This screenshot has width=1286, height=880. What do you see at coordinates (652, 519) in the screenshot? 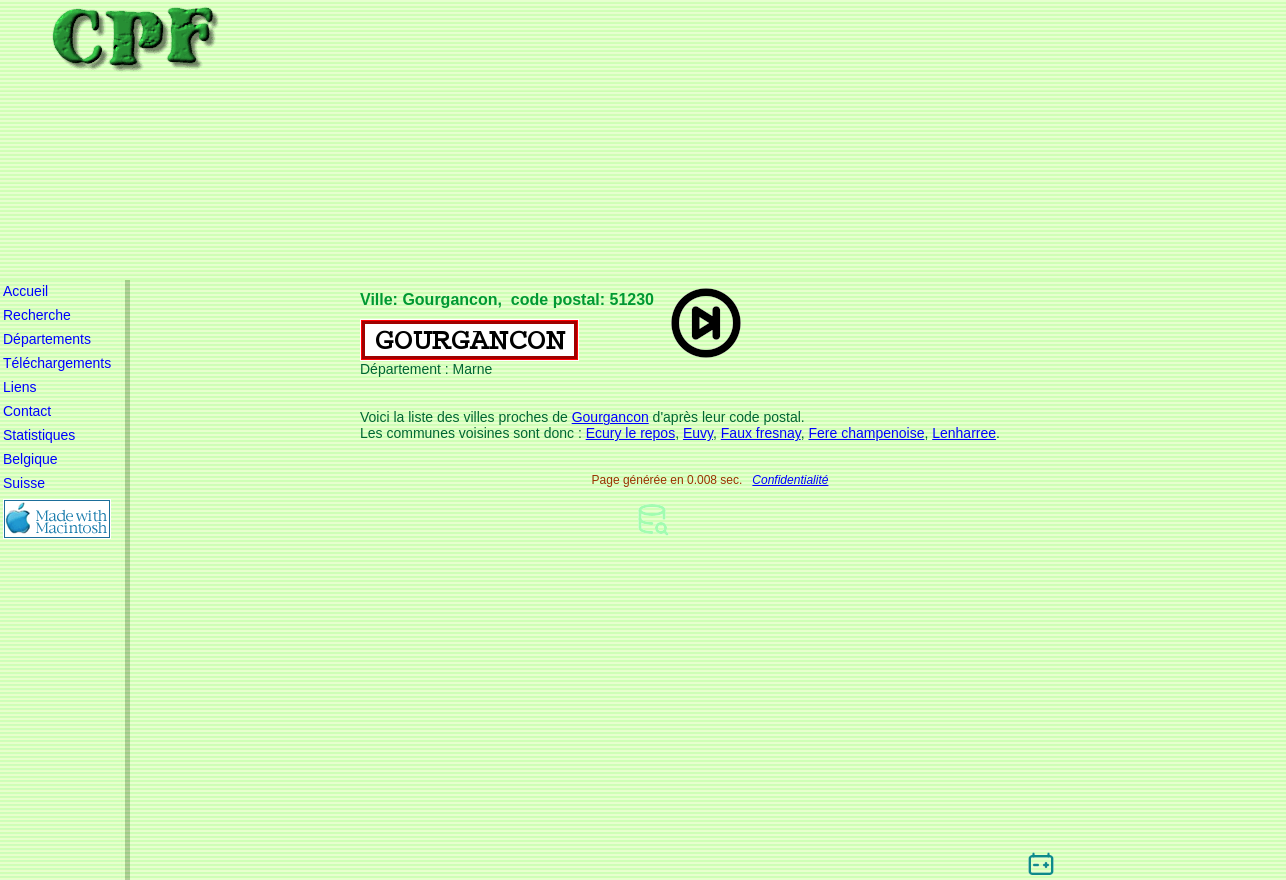
I see `search within a database` at bounding box center [652, 519].